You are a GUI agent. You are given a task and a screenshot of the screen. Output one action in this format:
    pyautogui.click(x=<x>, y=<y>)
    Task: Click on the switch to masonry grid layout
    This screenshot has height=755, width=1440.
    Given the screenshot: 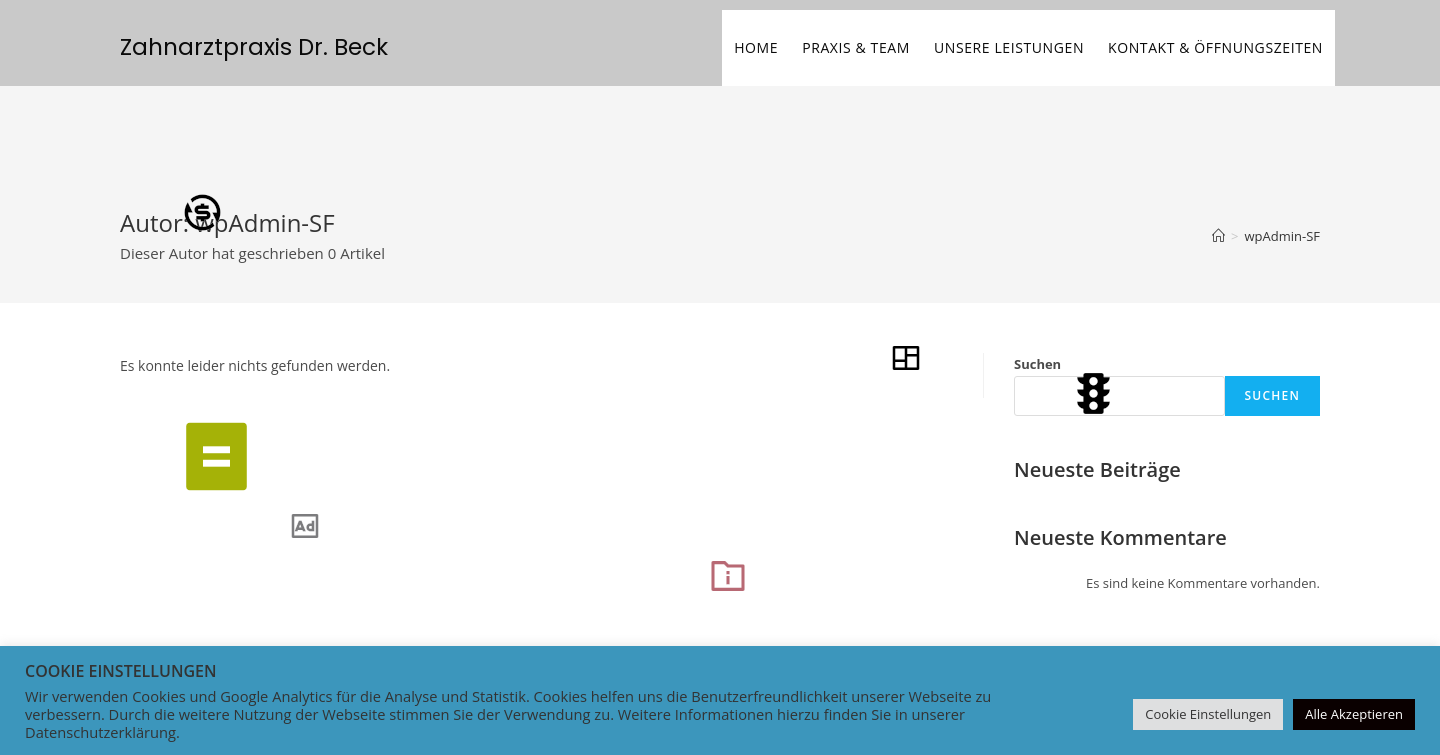 What is the action you would take?
    pyautogui.click(x=906, y=358)
    